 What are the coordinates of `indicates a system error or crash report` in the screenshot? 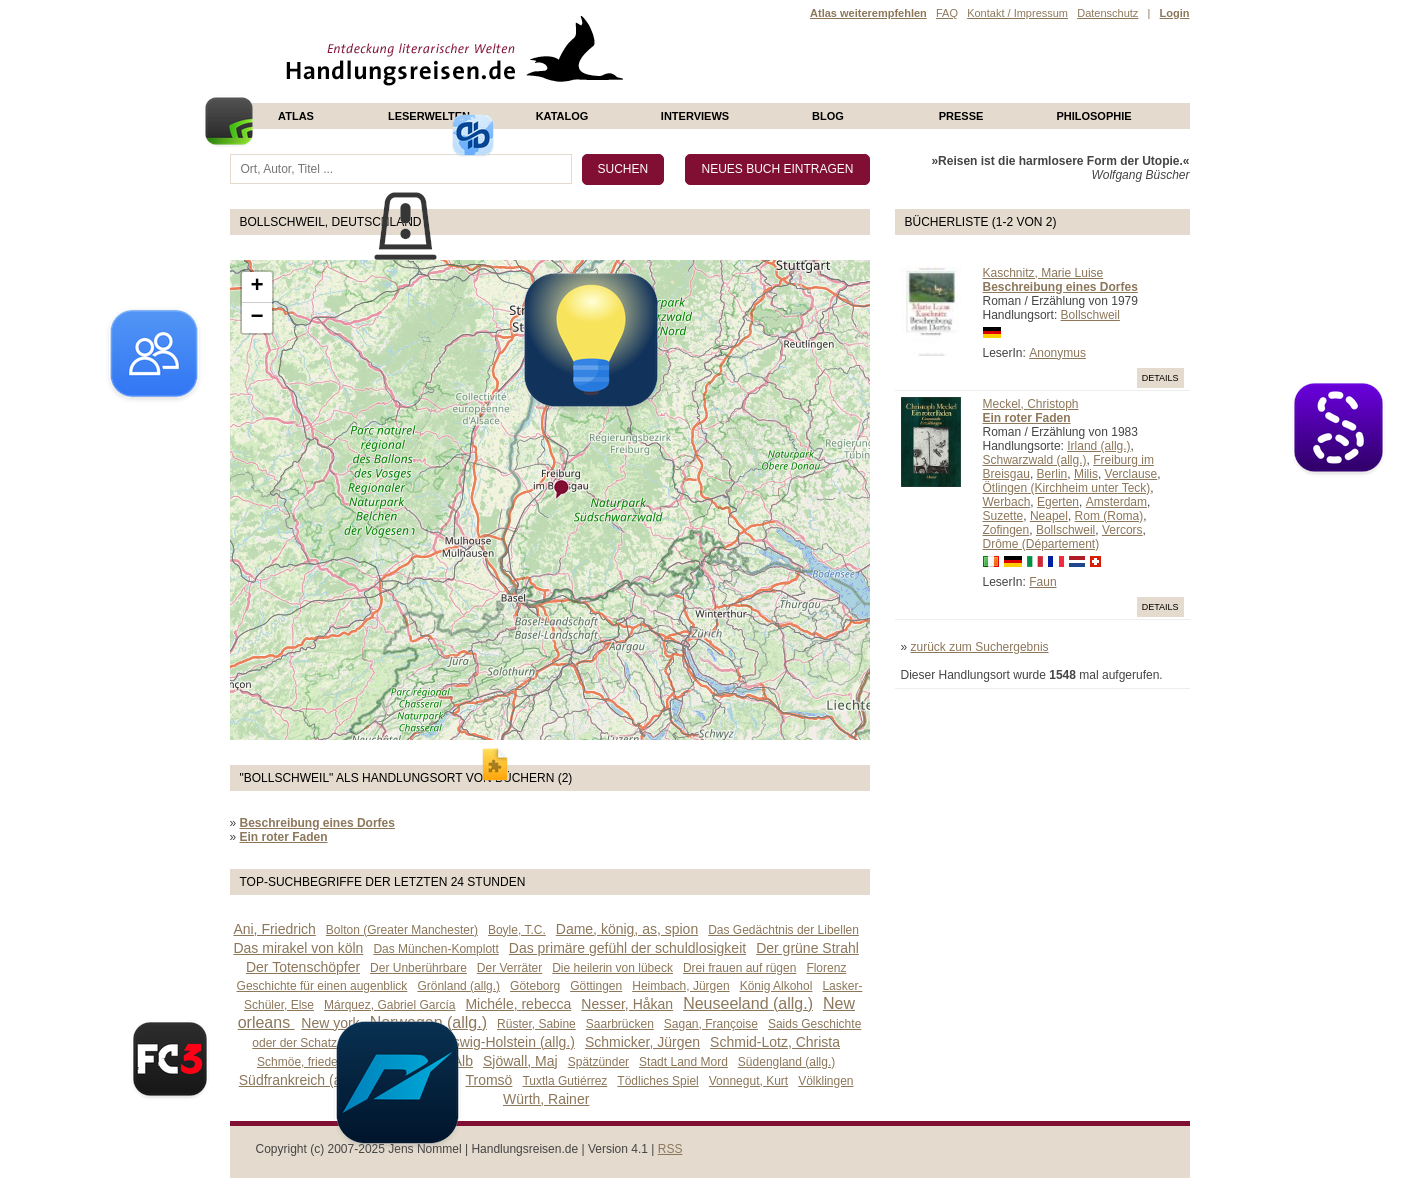 It's located at (405, 223).